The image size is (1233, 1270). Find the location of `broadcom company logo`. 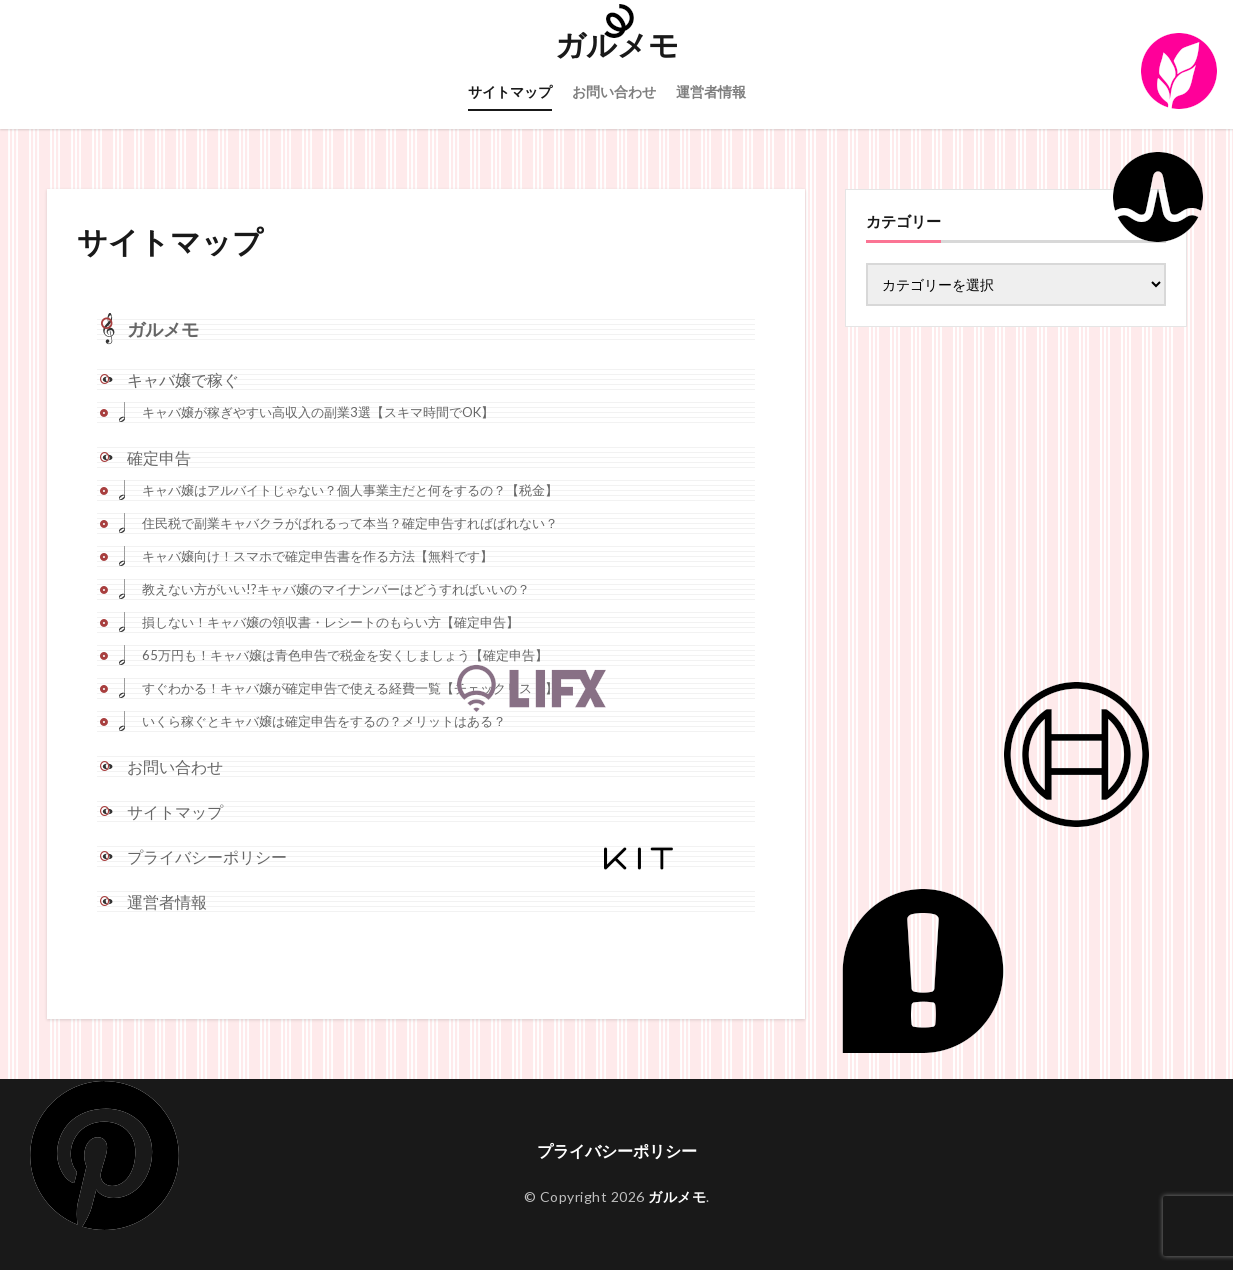

broadcom company logo is located at coordinates (1158, 197).